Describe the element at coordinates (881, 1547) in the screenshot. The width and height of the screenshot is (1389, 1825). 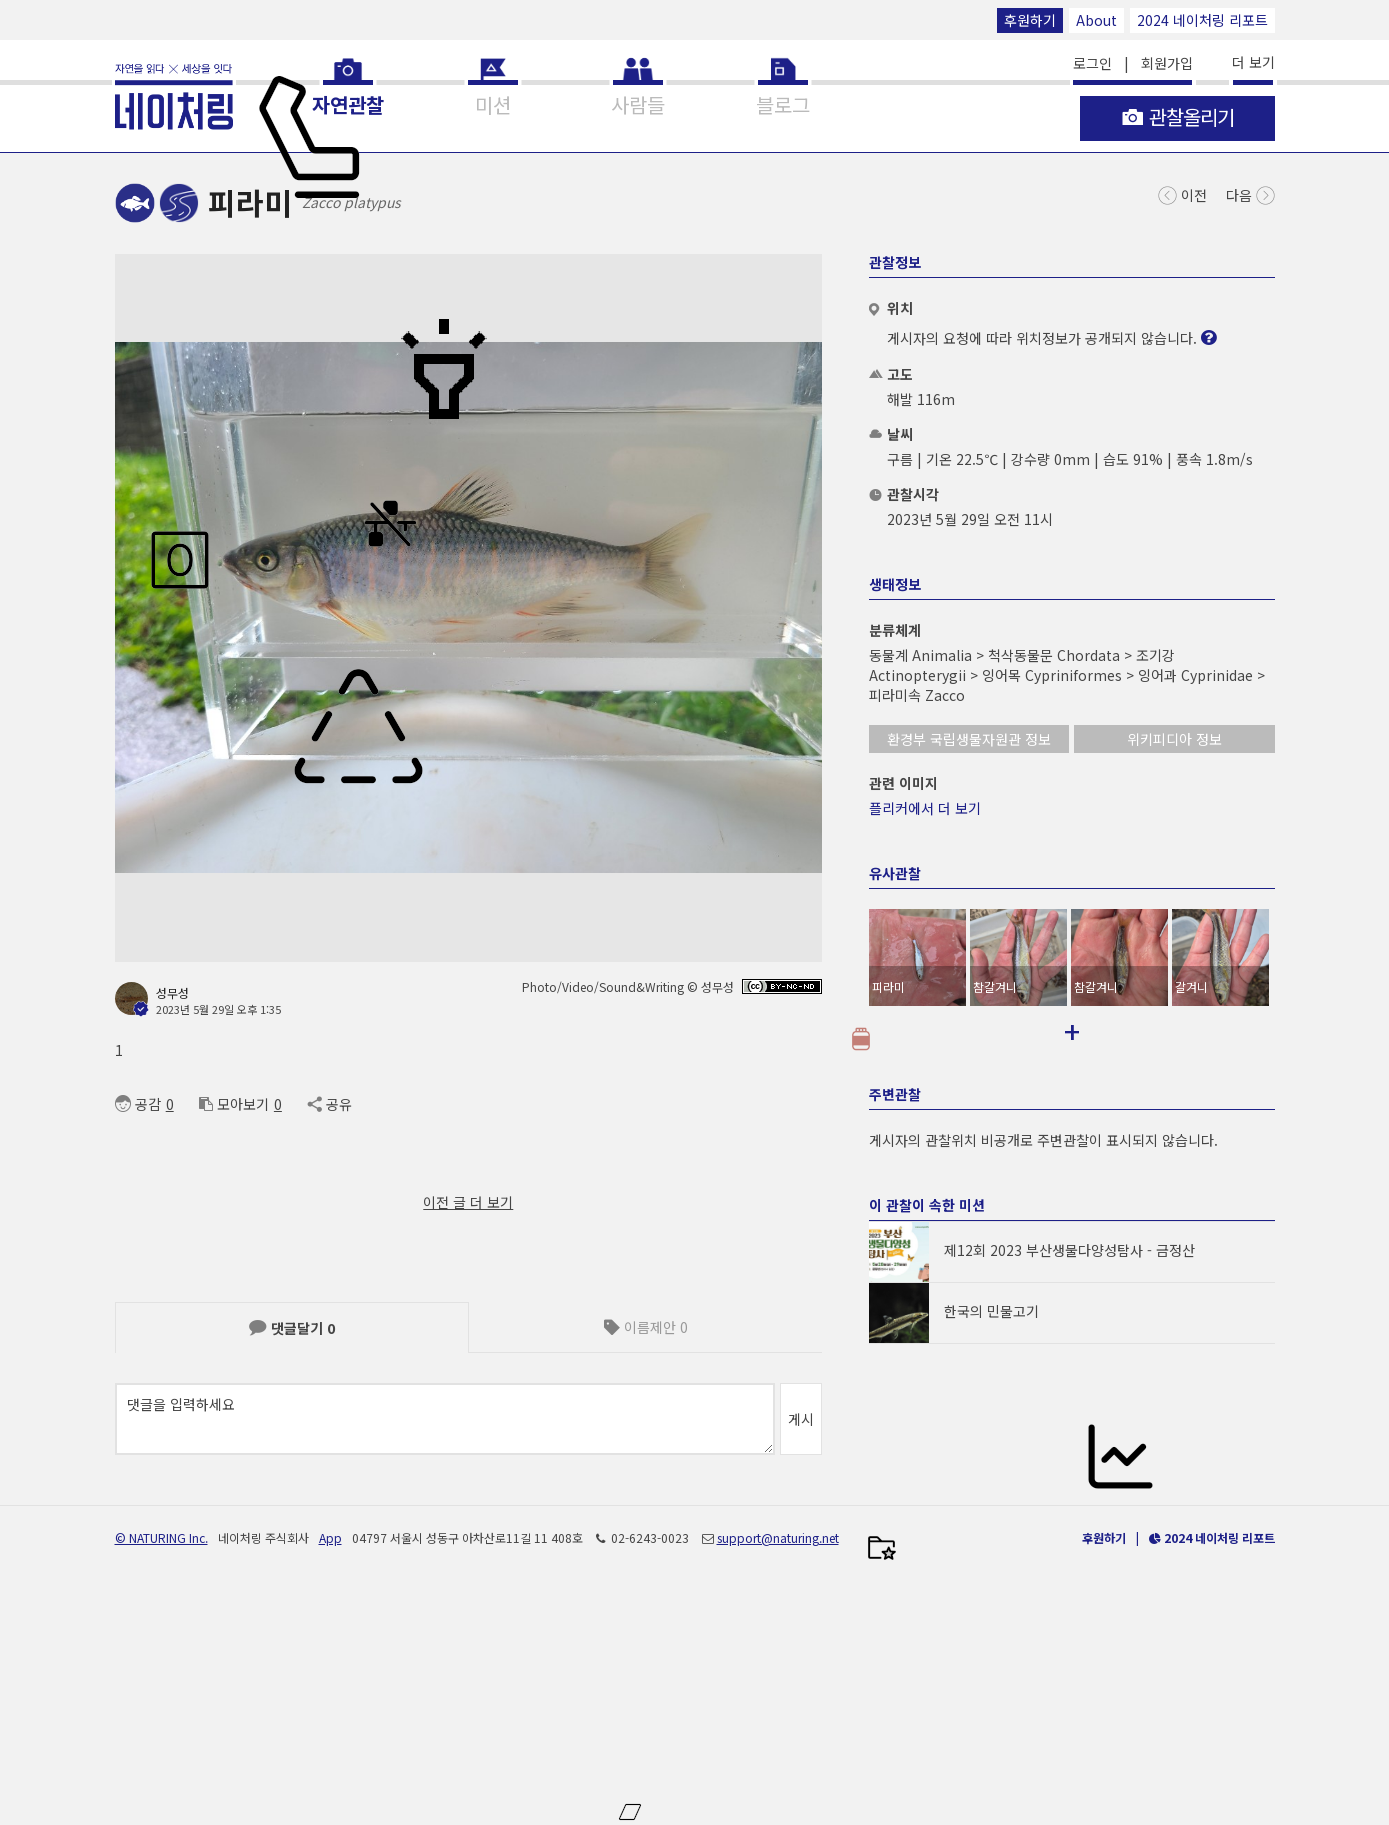
I see `access your starred or favorite folder` at that location.